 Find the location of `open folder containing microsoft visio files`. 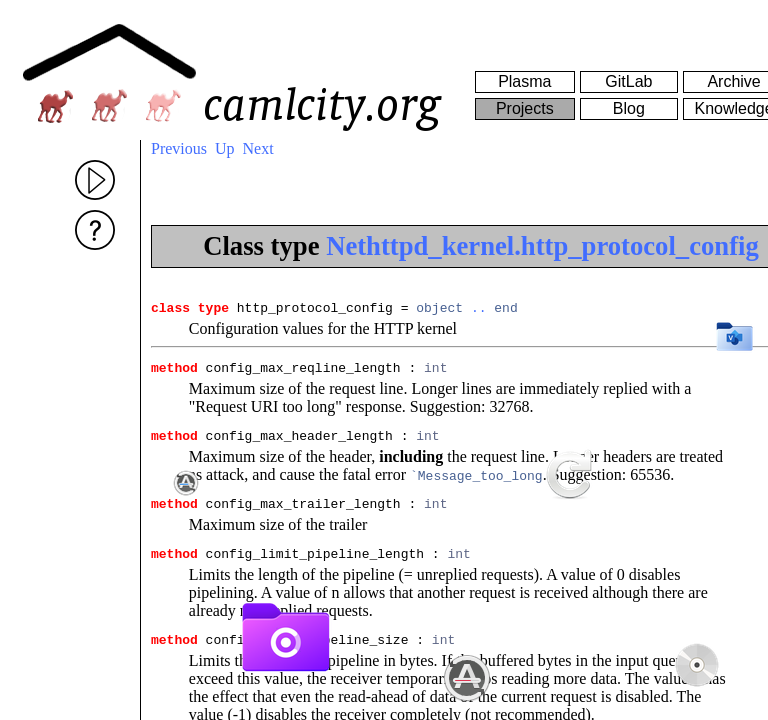

open folder containing microsoft visio files is located at coordinates (734, 337).